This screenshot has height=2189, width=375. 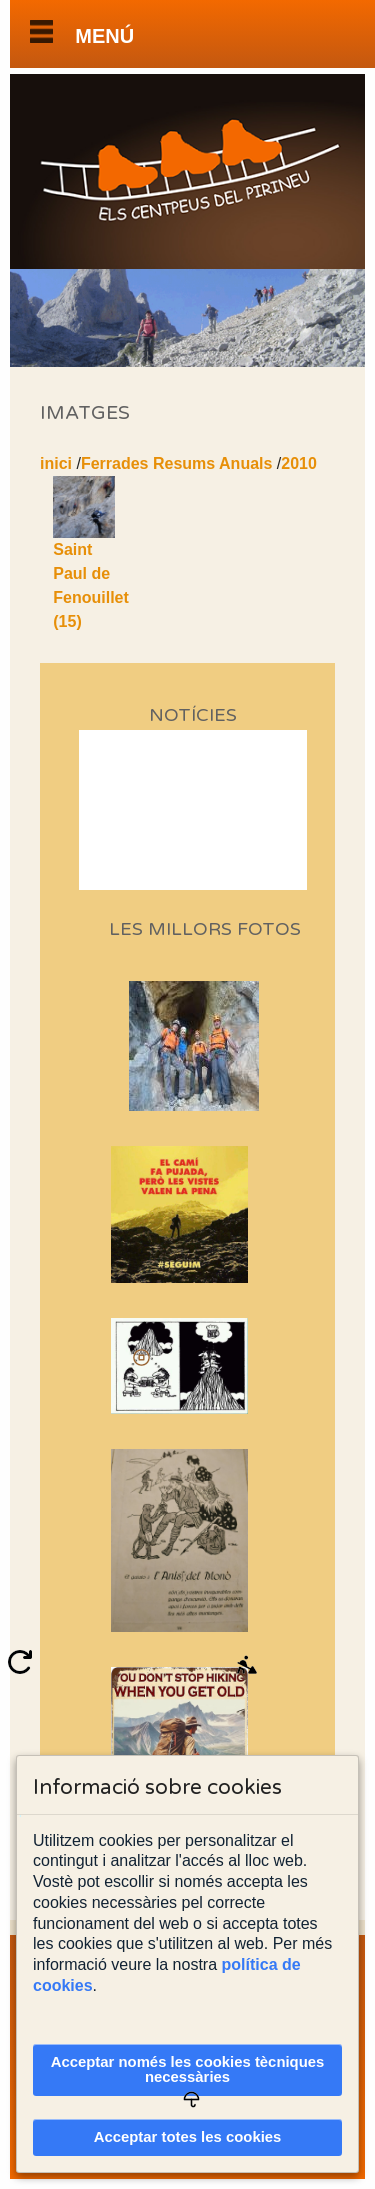 I want to click on redo the last action, so click(x=20, y=1662).